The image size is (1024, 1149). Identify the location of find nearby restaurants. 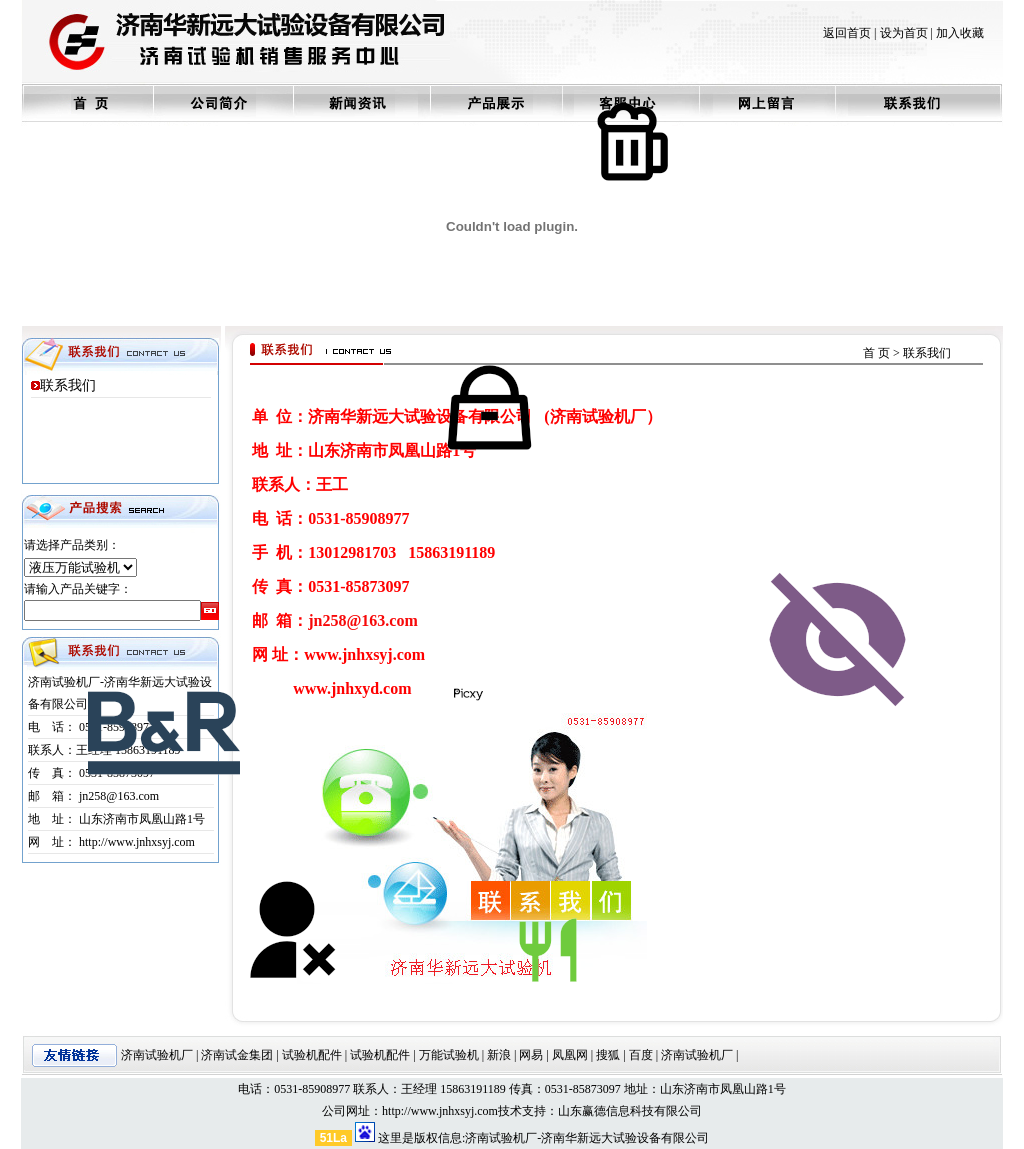
(548, 950).